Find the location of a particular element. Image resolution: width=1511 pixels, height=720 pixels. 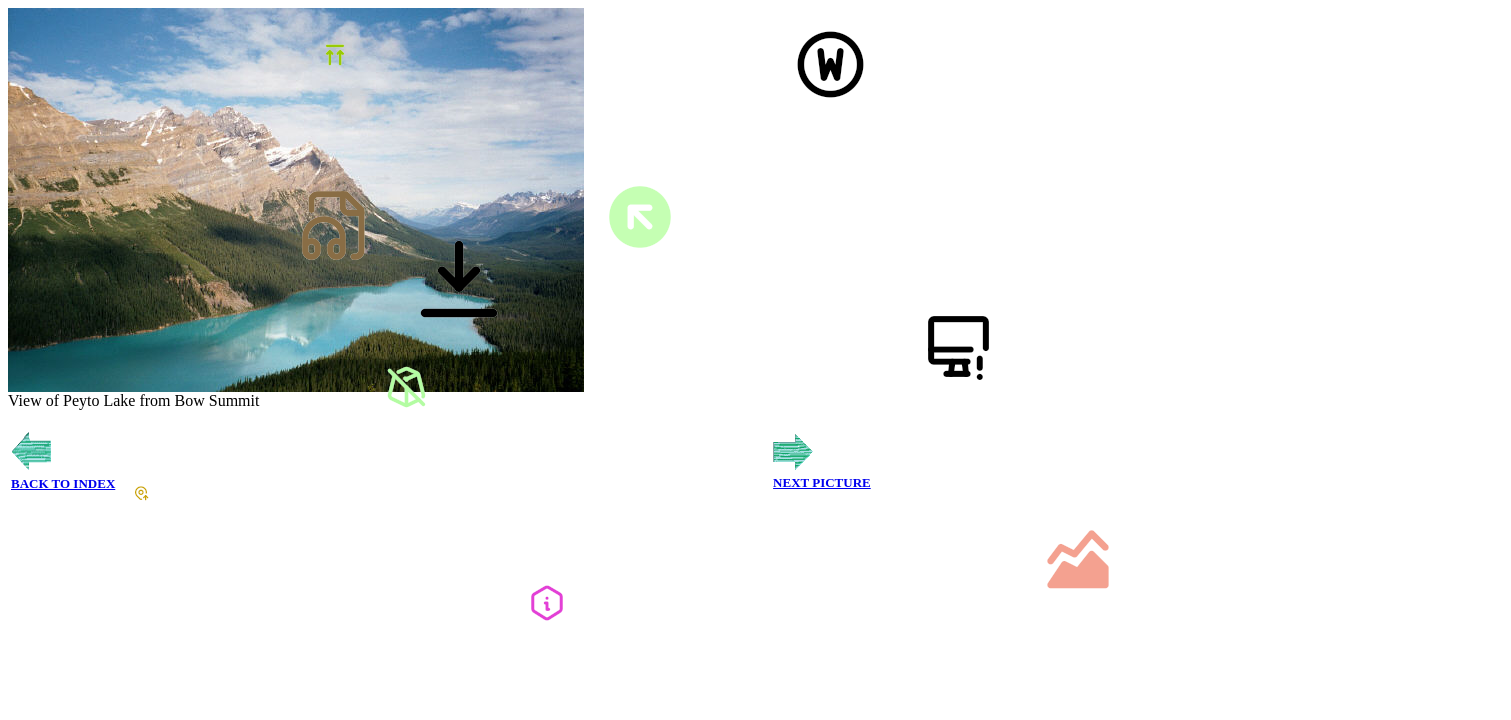

view area chart with trend line is located at coordinates (1078, 561).